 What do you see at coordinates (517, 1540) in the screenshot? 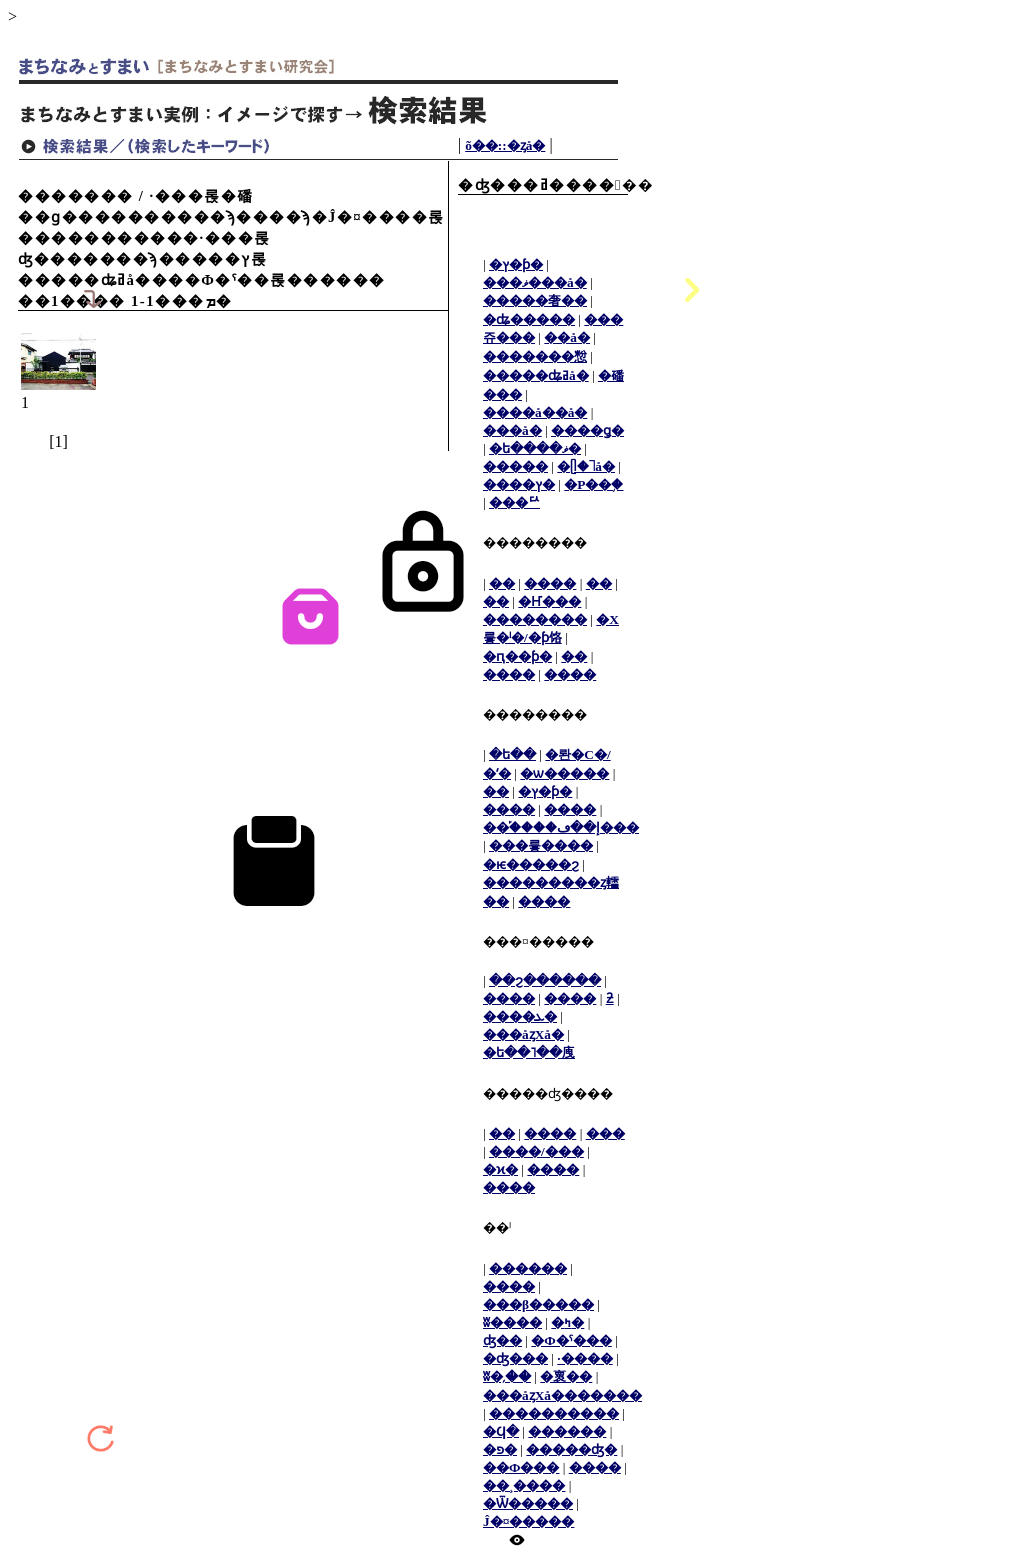
I see `view or preview content` at bounding box center [517, 1540].